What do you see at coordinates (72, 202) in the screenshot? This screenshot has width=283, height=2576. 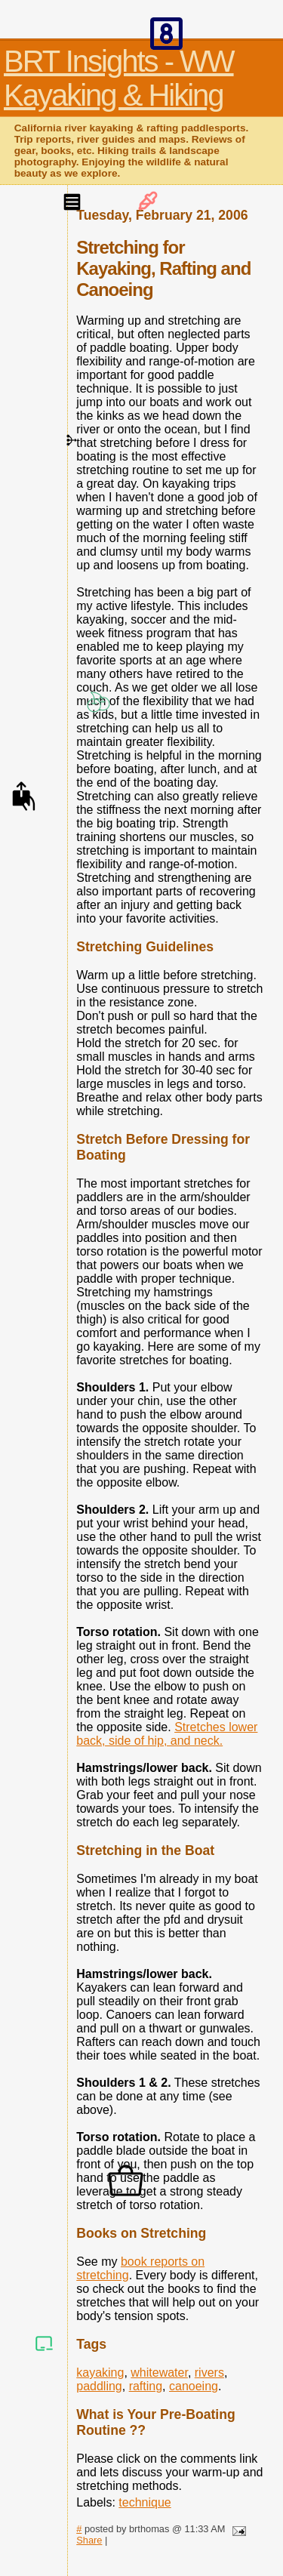 I see `view list of items` at bounding box center [72, 202].